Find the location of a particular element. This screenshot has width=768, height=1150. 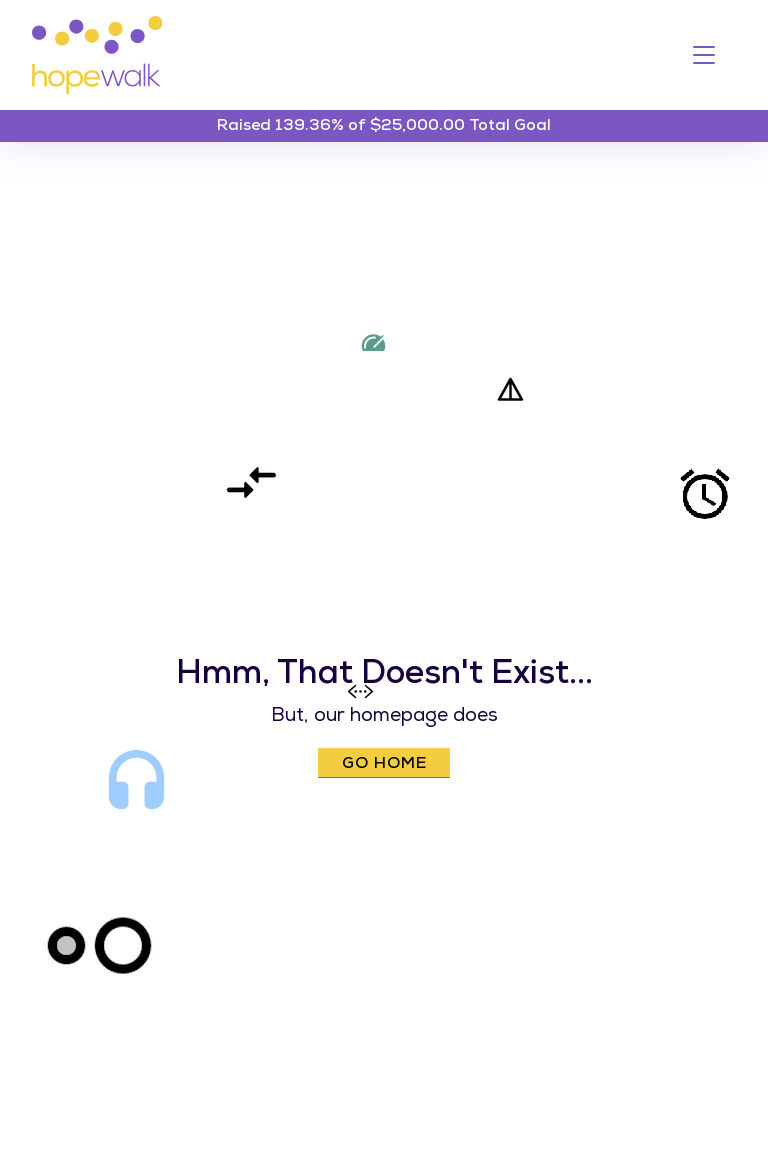

indicates code is processing or compiling is located at coordinates (360, 691).